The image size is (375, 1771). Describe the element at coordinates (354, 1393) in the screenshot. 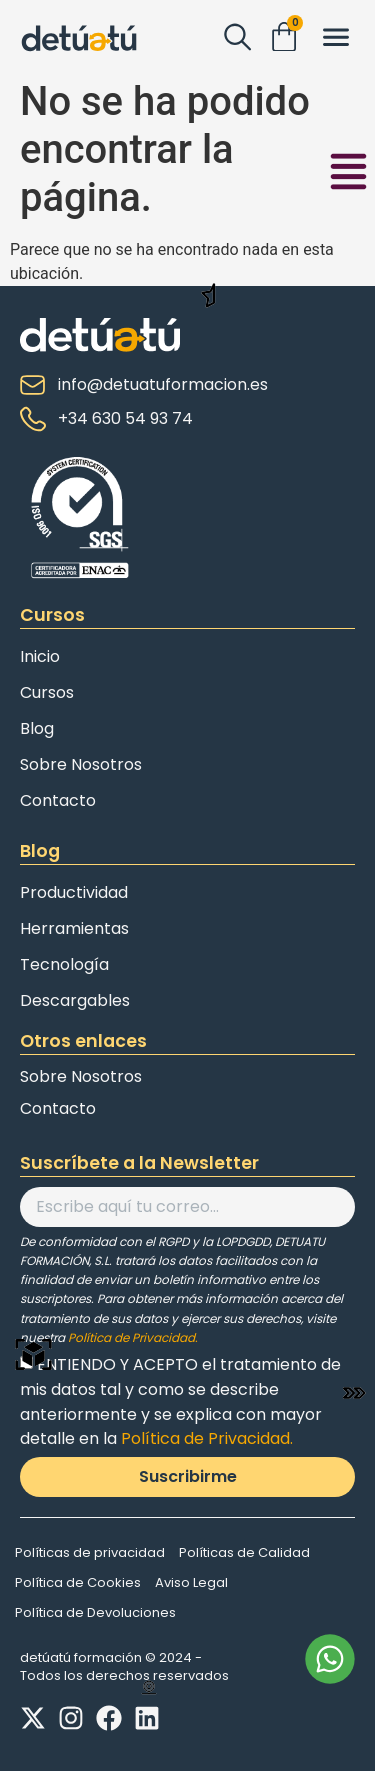

I see `inertia.js framework logo` at that location.